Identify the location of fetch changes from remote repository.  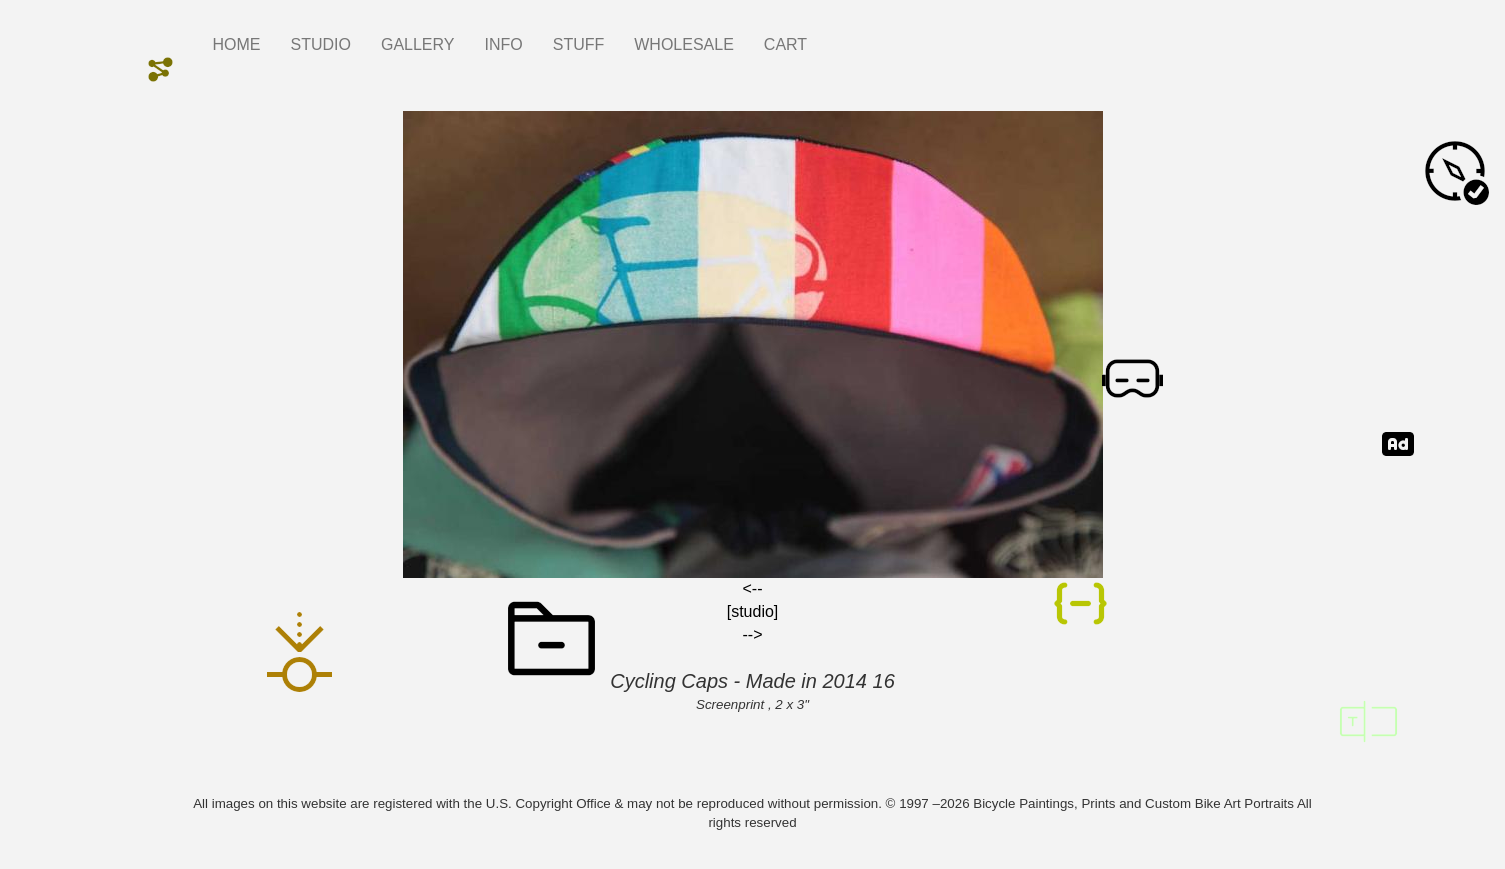
(297, 652).